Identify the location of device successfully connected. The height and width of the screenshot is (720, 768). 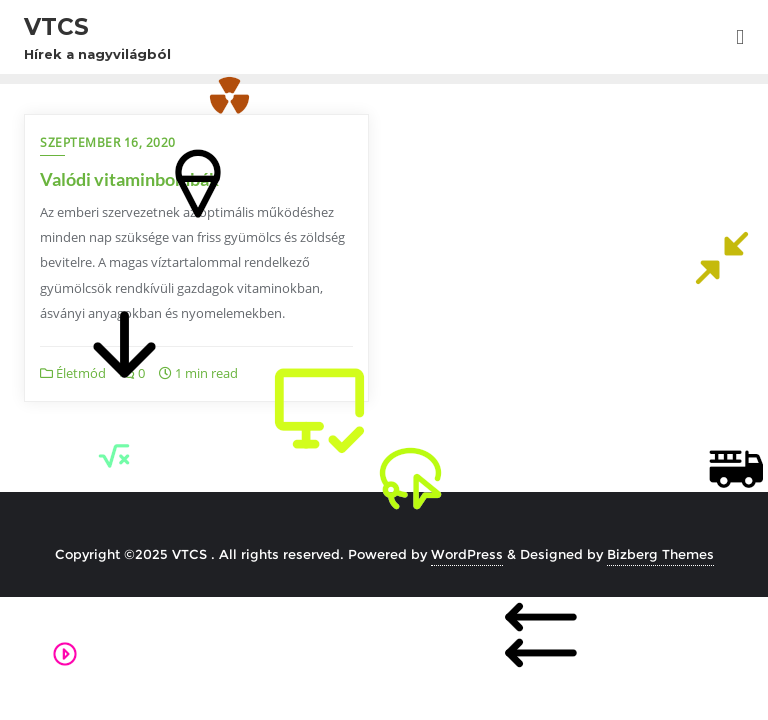
(319, 408).